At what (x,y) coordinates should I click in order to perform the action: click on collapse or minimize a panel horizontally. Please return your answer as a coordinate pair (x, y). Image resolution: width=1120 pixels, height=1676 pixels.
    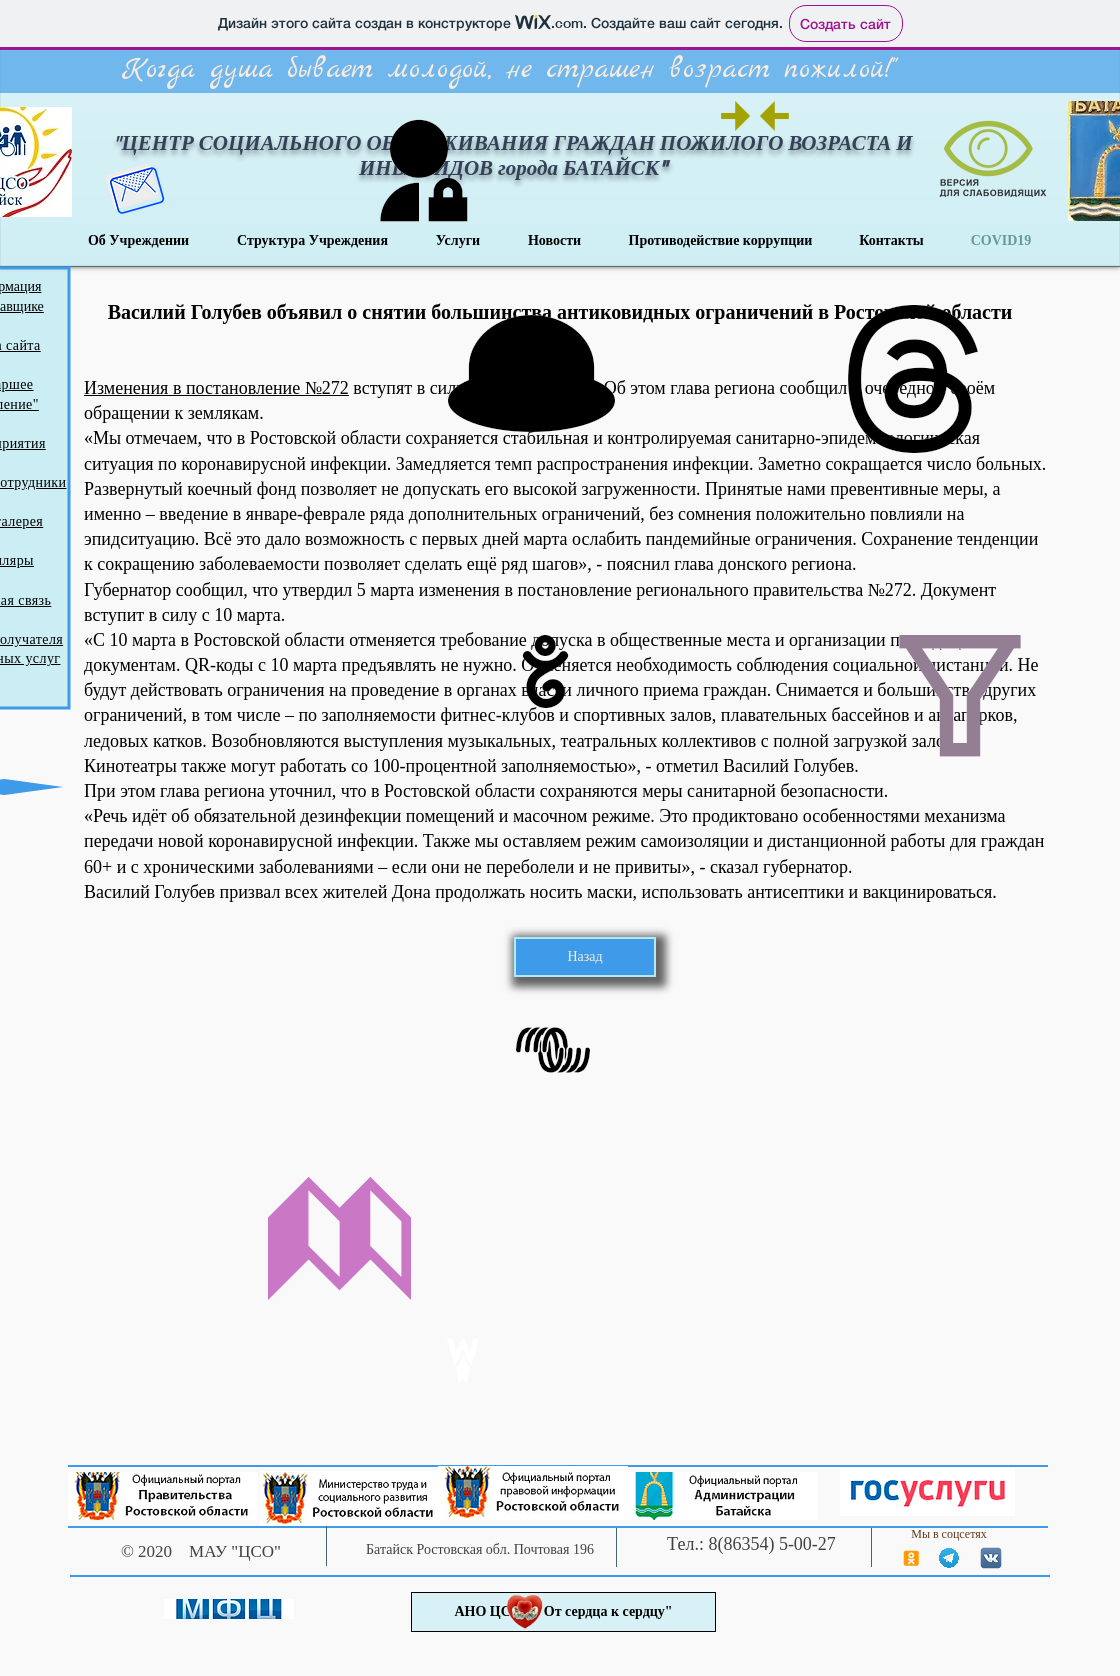
    Looking at the image, I should click on (755, 116).